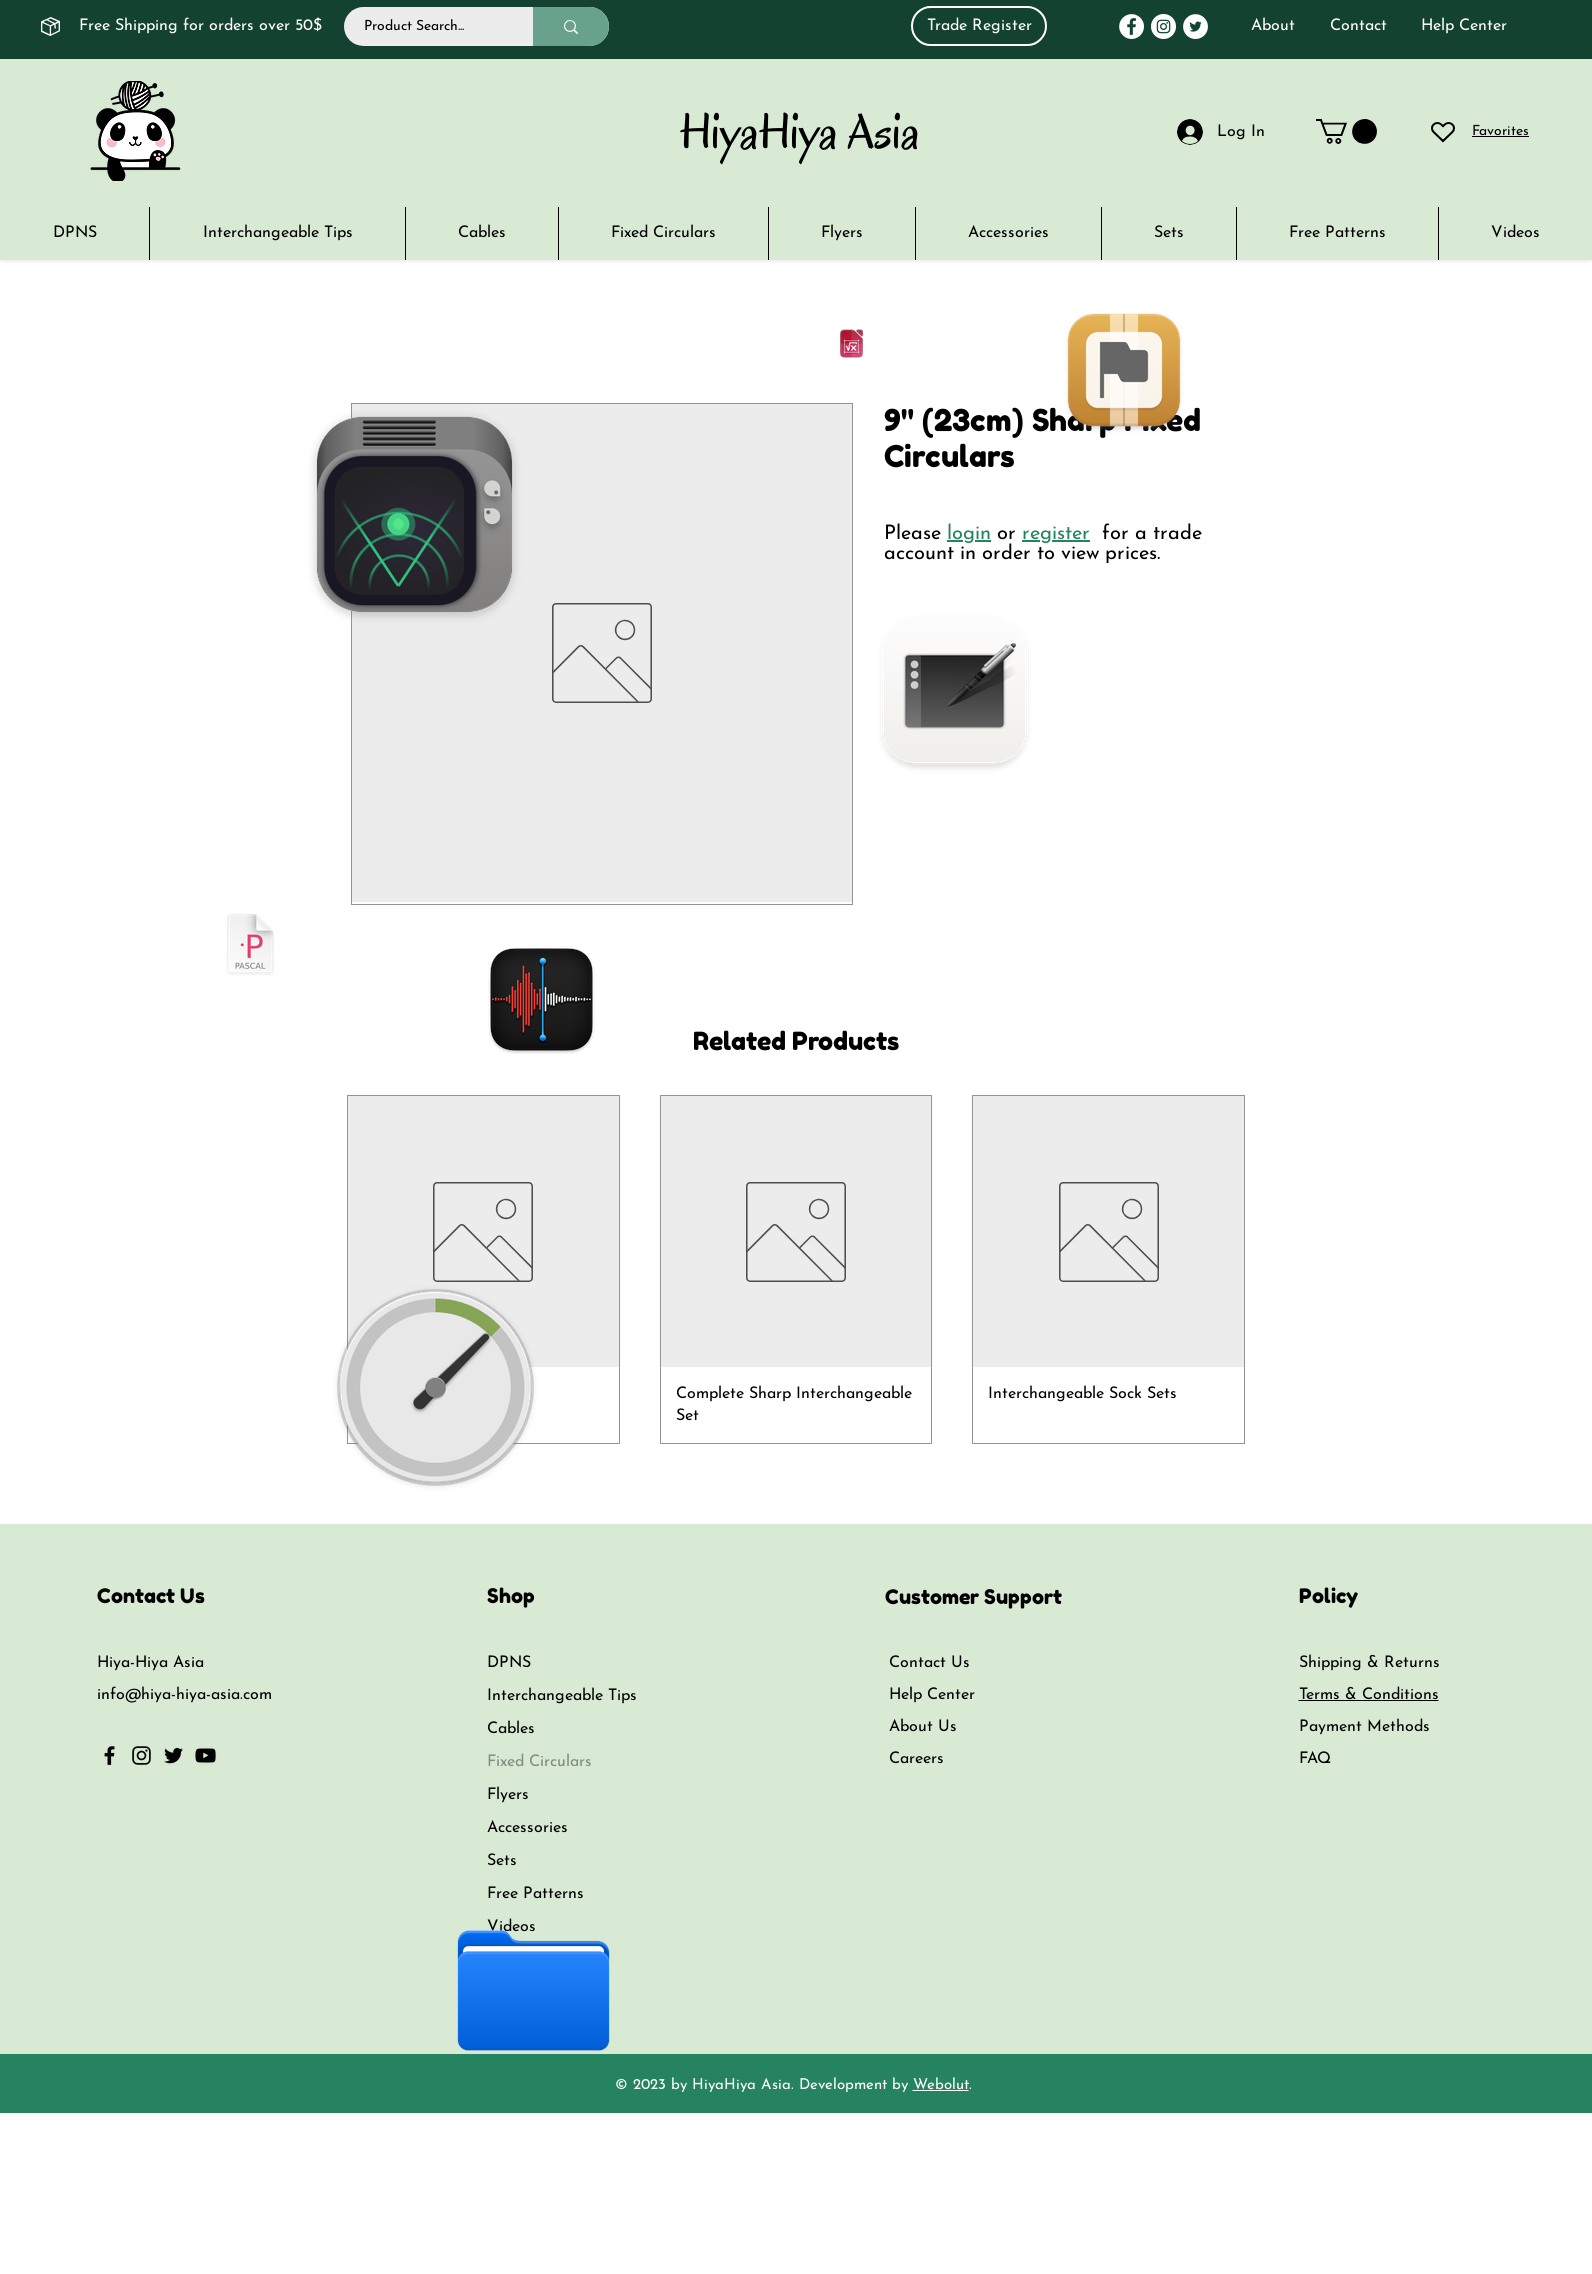 The image size is (1592, 2274). I want to click on open Echo app, so click(414, 514).